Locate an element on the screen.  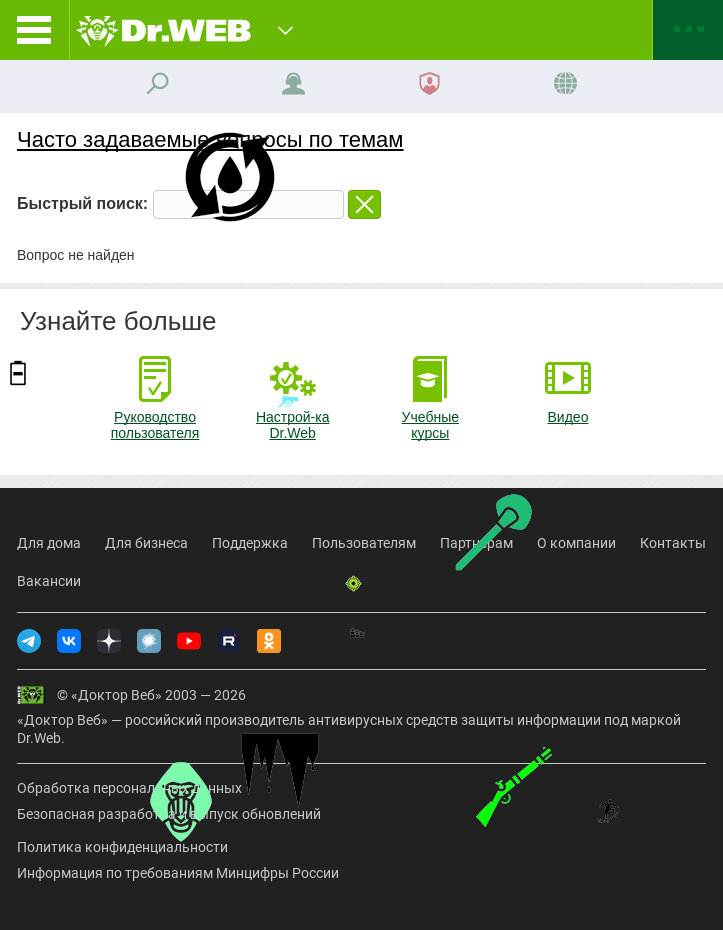
reduce battery usage or power consumption is located at coordinates (18, 373).